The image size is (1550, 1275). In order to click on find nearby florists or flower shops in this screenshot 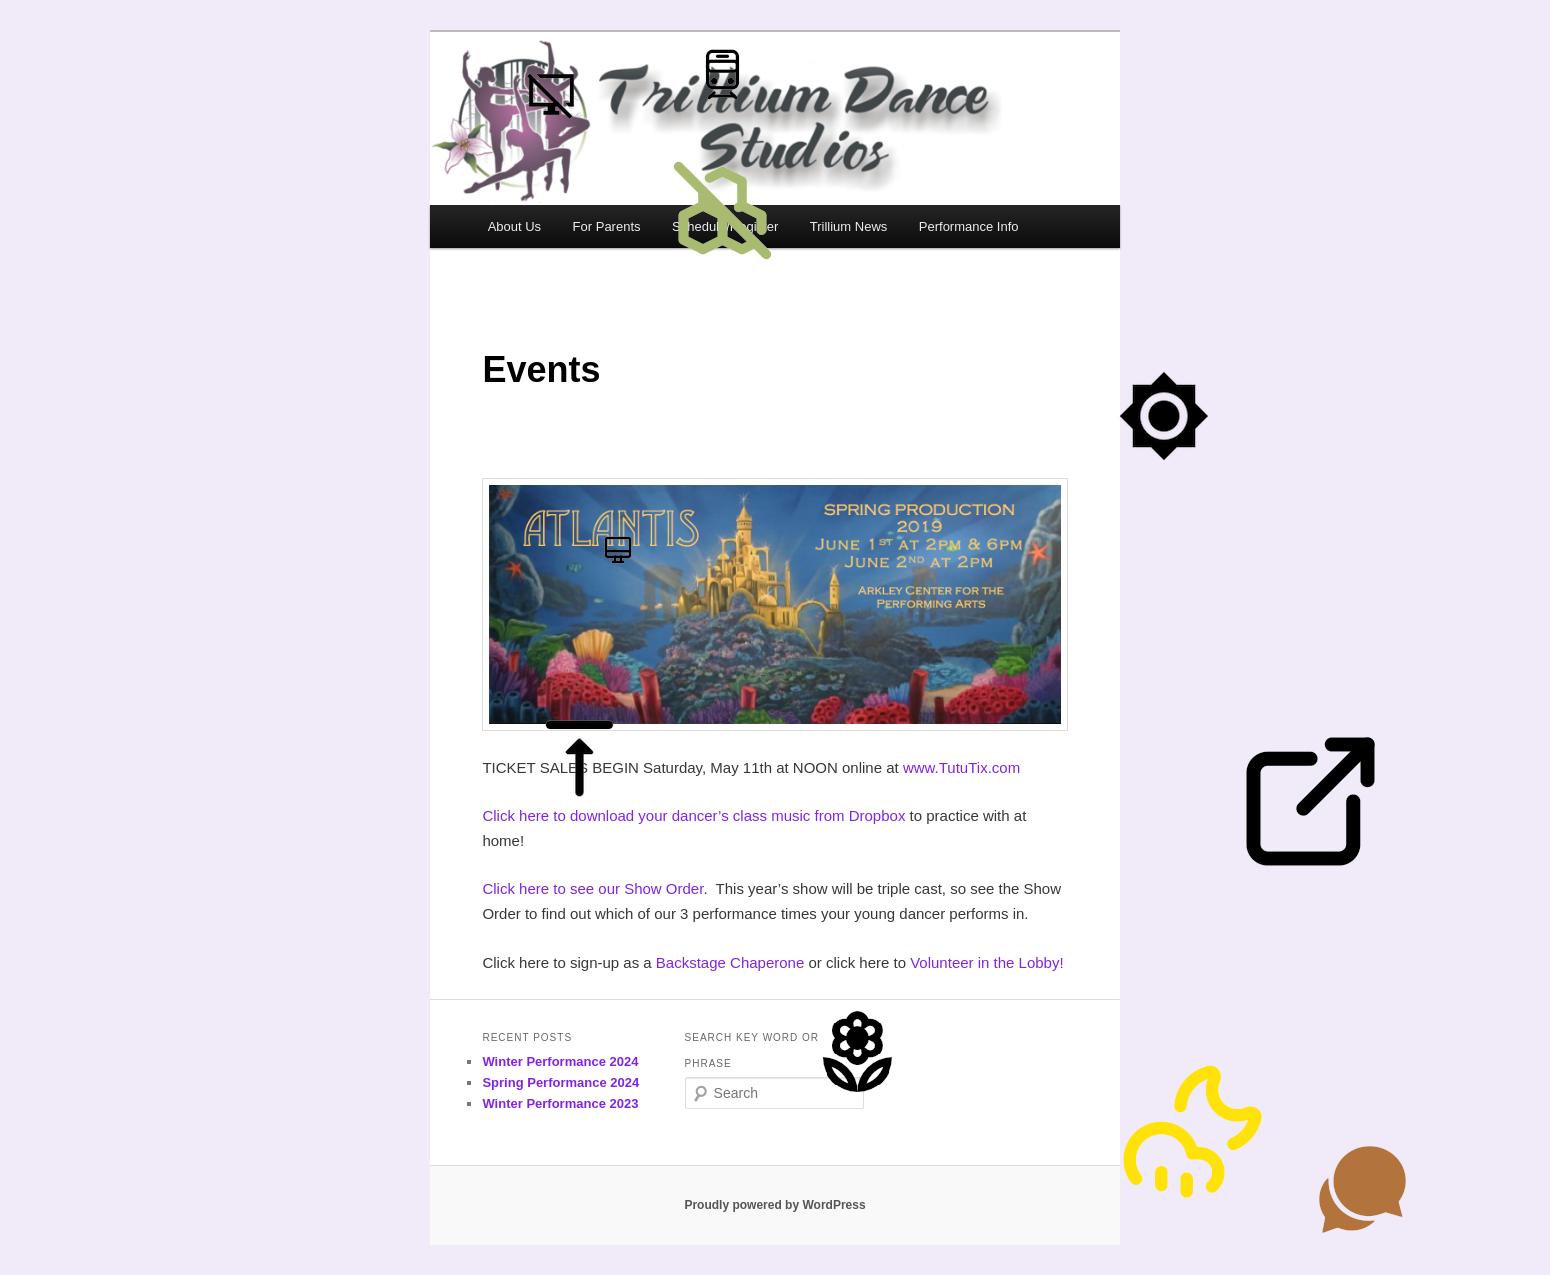, I will do `click(857, 1053)`.